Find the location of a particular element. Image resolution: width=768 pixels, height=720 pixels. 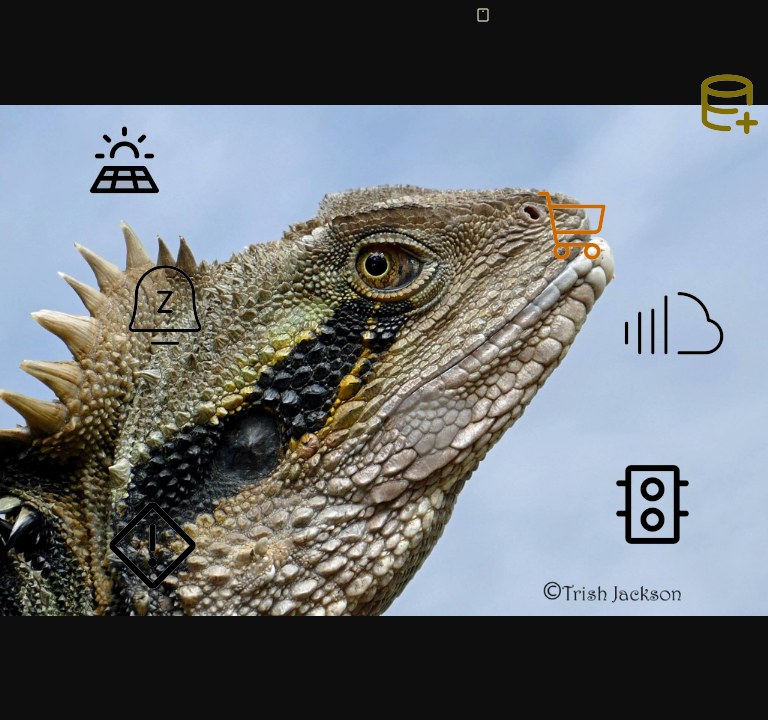

tablet device with front-facing camera is located at coordinates (483, 15).